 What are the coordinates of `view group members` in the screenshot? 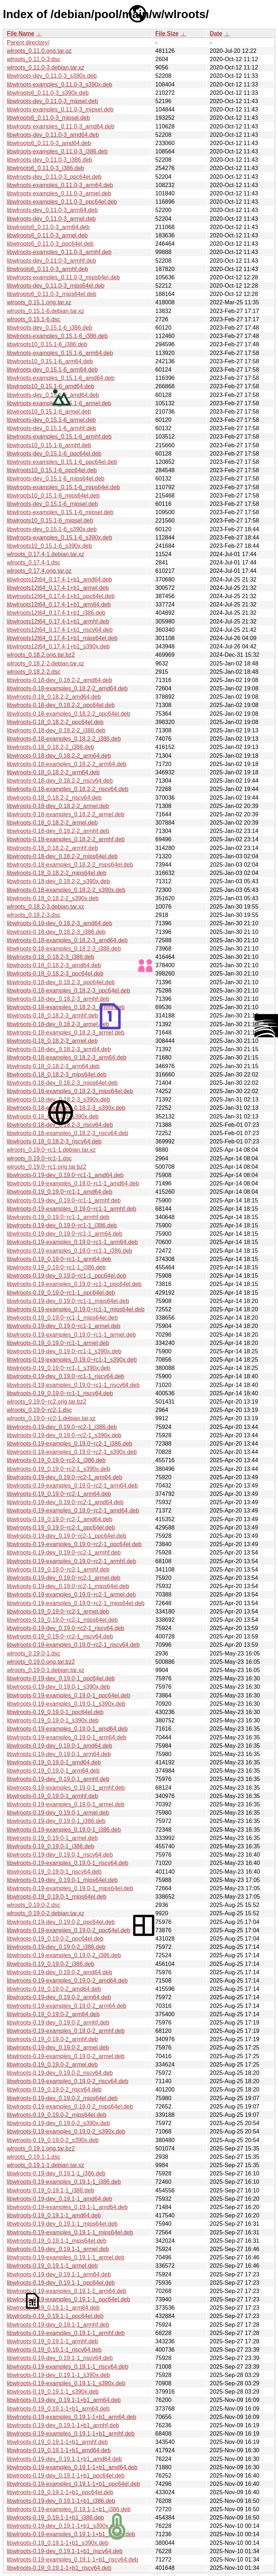 It's located at (145, 965).